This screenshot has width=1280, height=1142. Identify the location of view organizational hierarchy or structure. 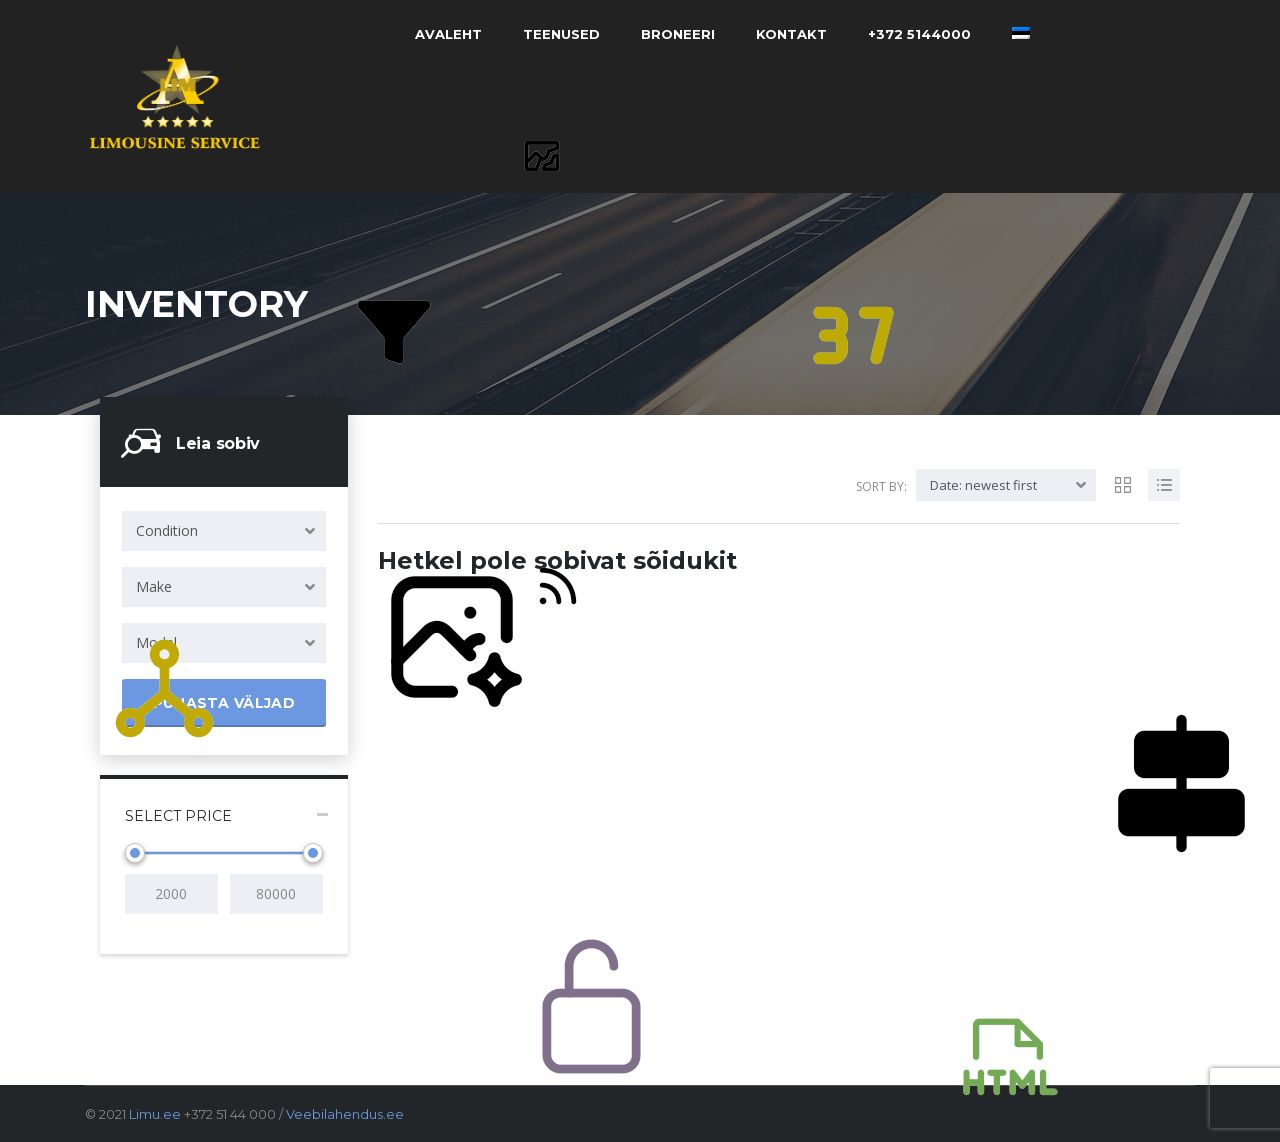
(164, 688).